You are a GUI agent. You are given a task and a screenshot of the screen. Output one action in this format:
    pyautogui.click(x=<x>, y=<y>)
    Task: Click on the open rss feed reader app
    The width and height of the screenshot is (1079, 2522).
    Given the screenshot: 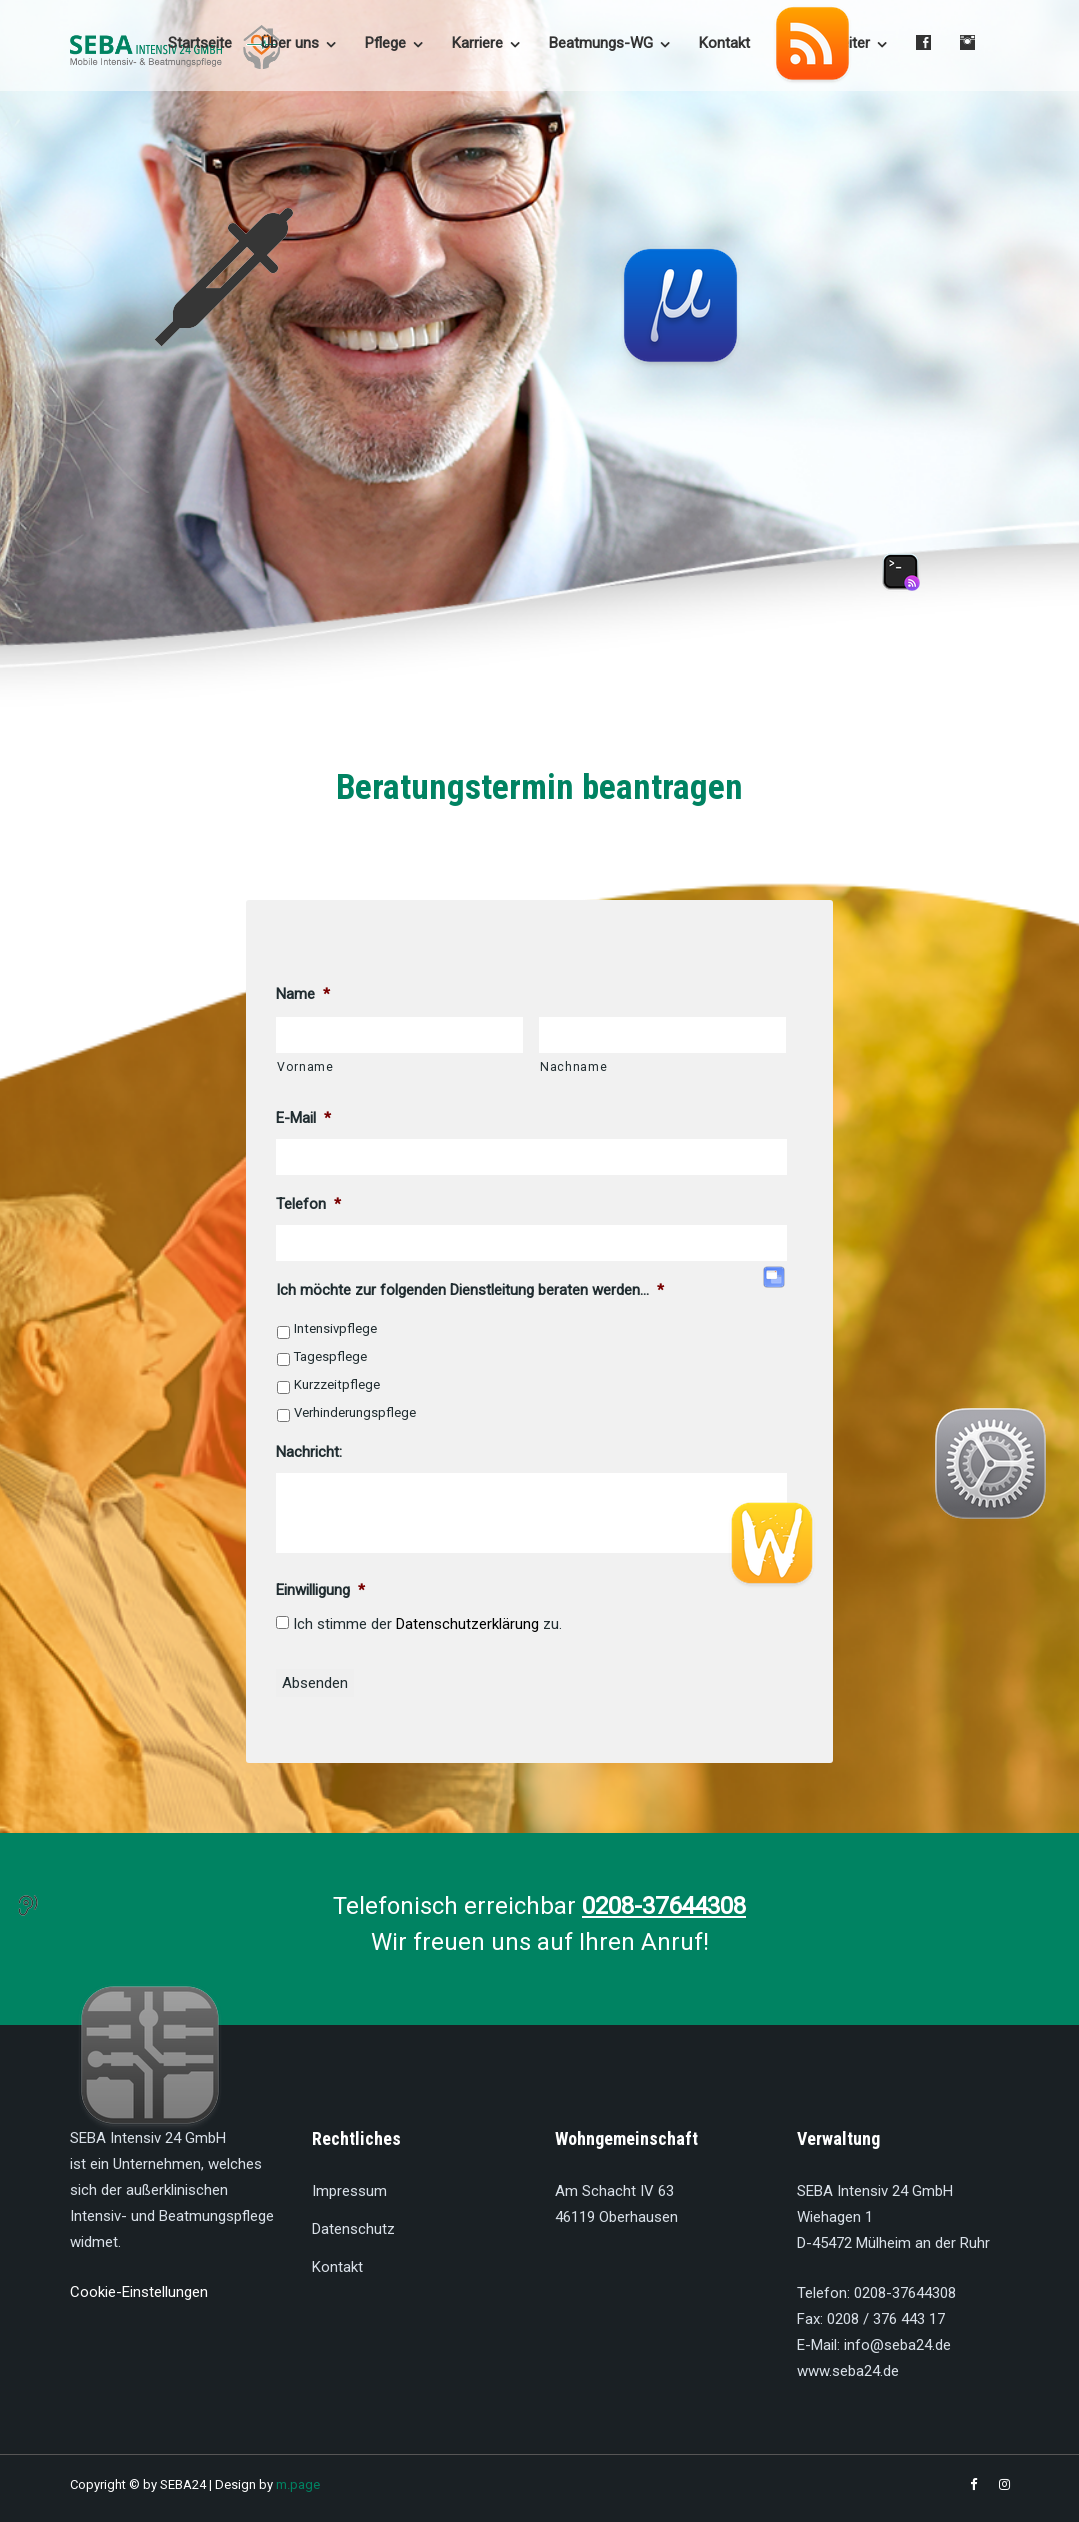 What is the action you would take?
    pyautogui.click(x=812, y=43)
    